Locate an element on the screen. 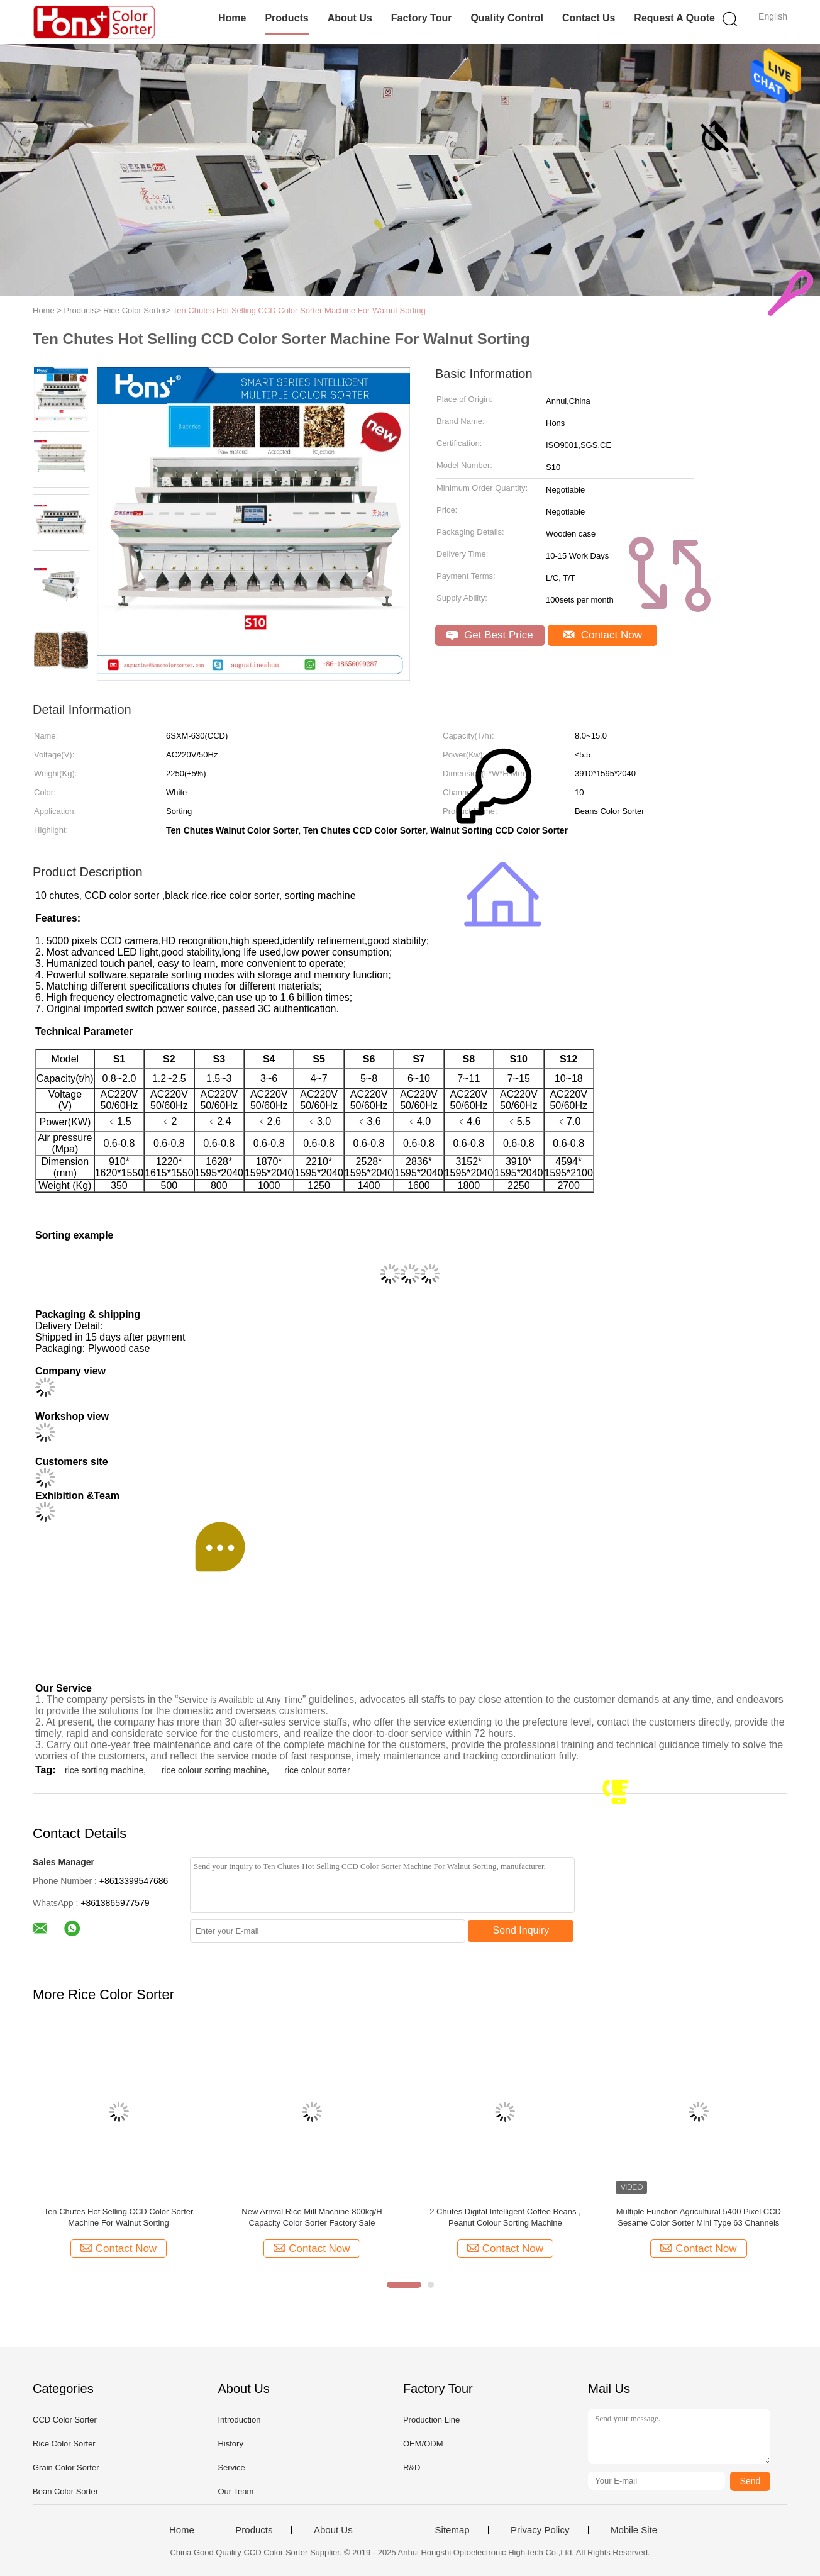  navigate to home screen is located at coordinates (502, 895).